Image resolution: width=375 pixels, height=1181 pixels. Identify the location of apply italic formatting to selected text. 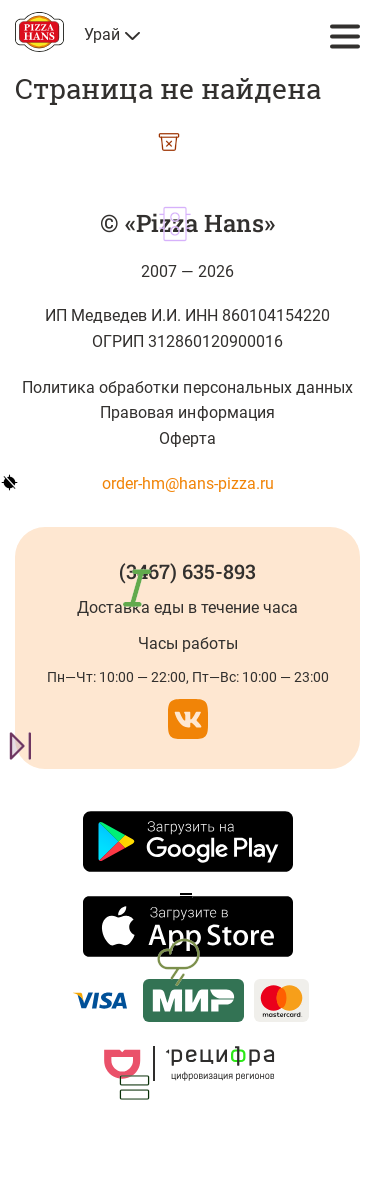
(137, 588).